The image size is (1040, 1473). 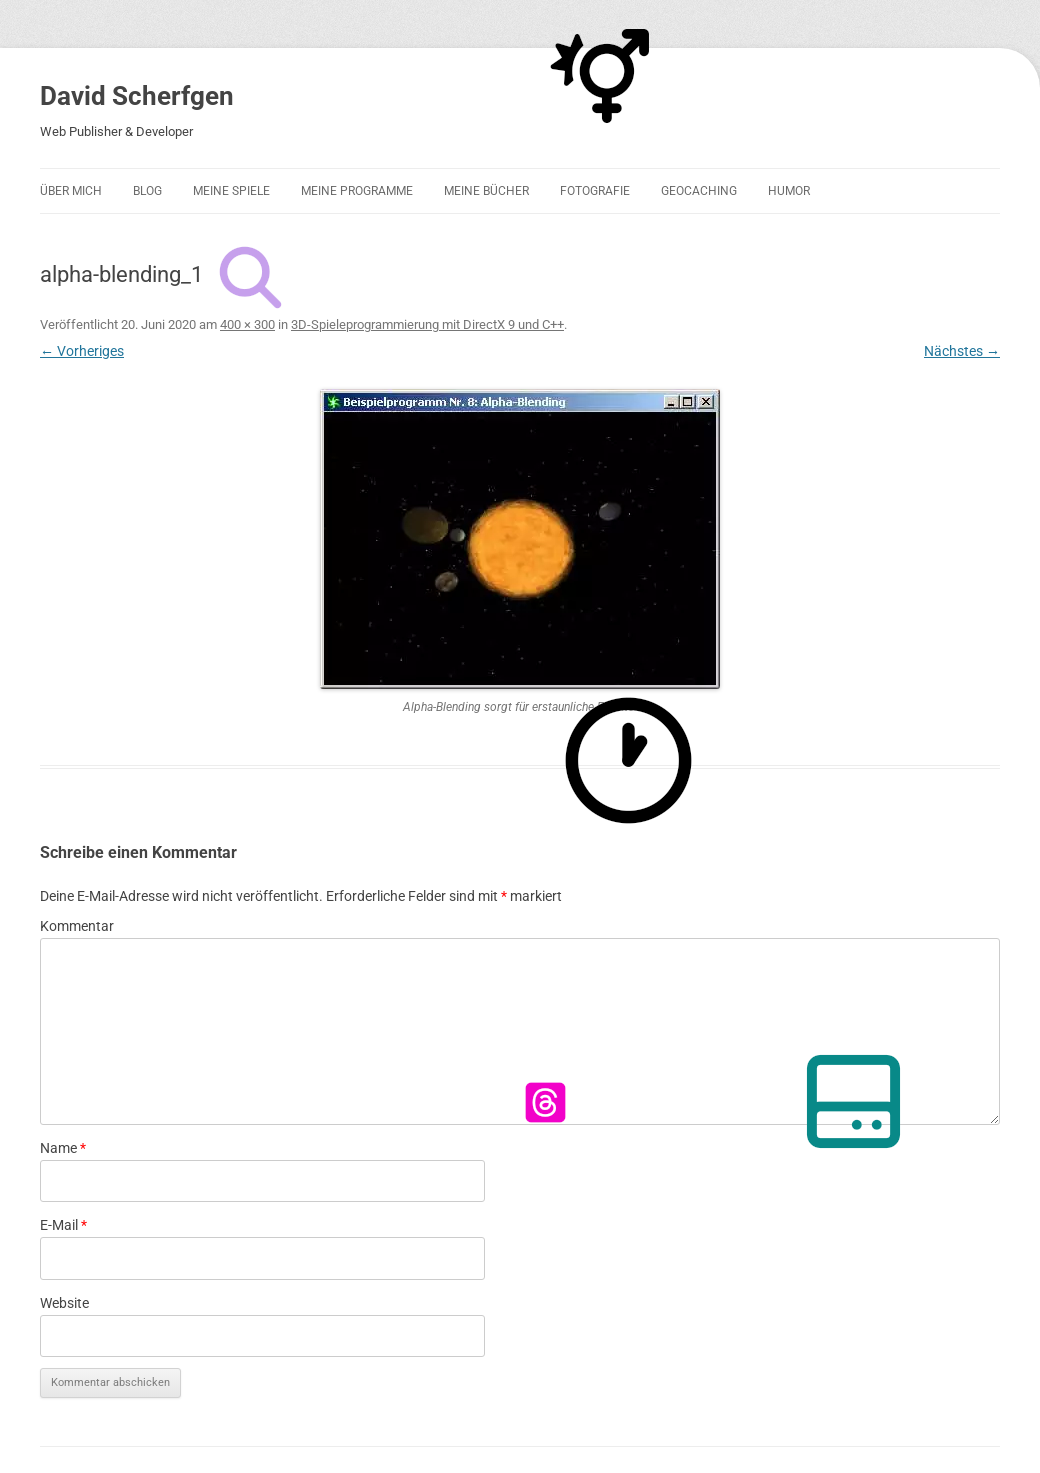 I want to click on search for content or items, so click(x=250, y=277).